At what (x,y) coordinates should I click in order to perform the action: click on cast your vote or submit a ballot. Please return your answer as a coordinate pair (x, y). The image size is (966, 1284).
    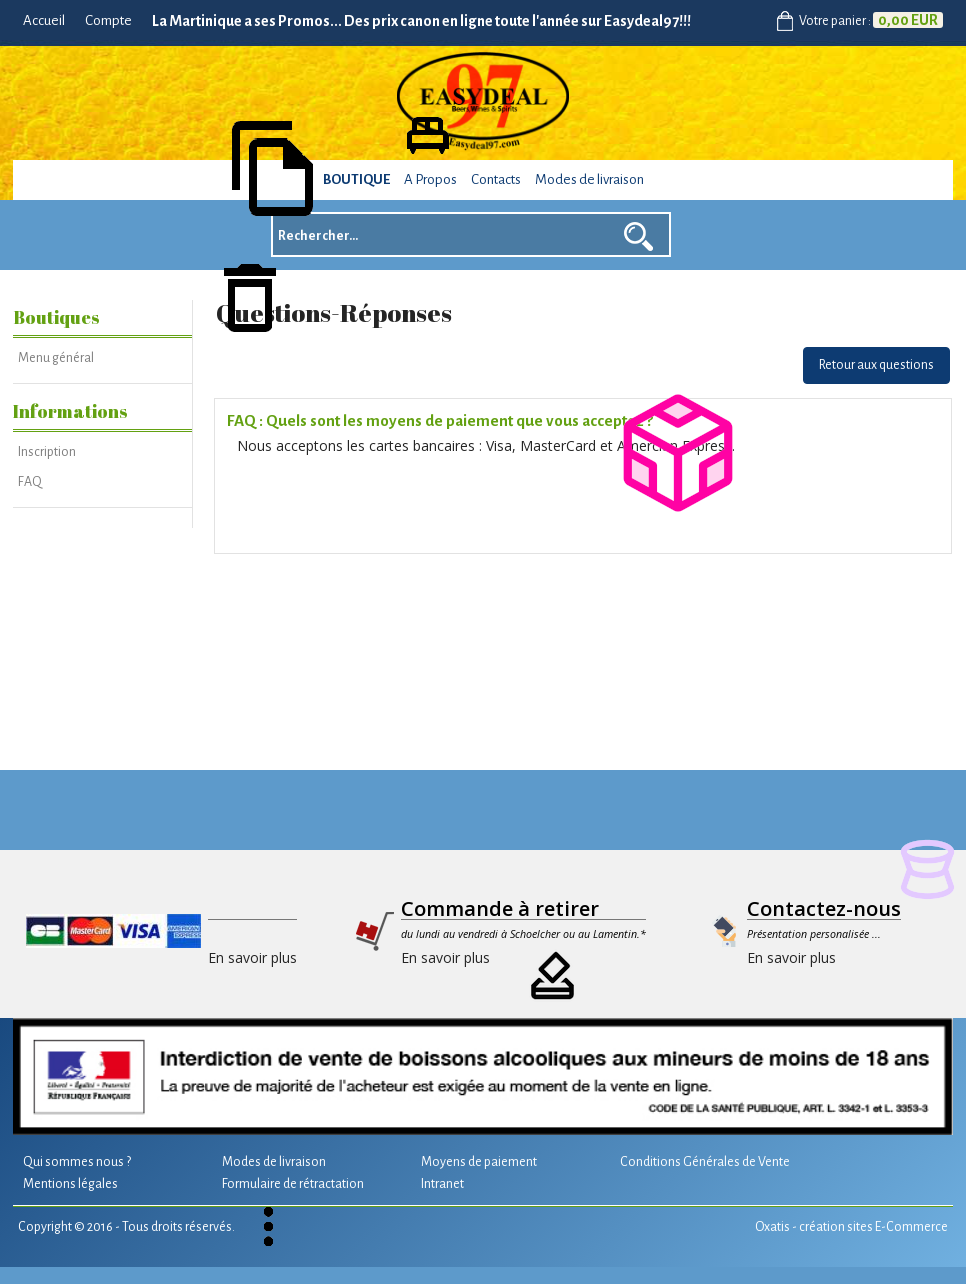
    Looking at the image, I should click on (552, 975).